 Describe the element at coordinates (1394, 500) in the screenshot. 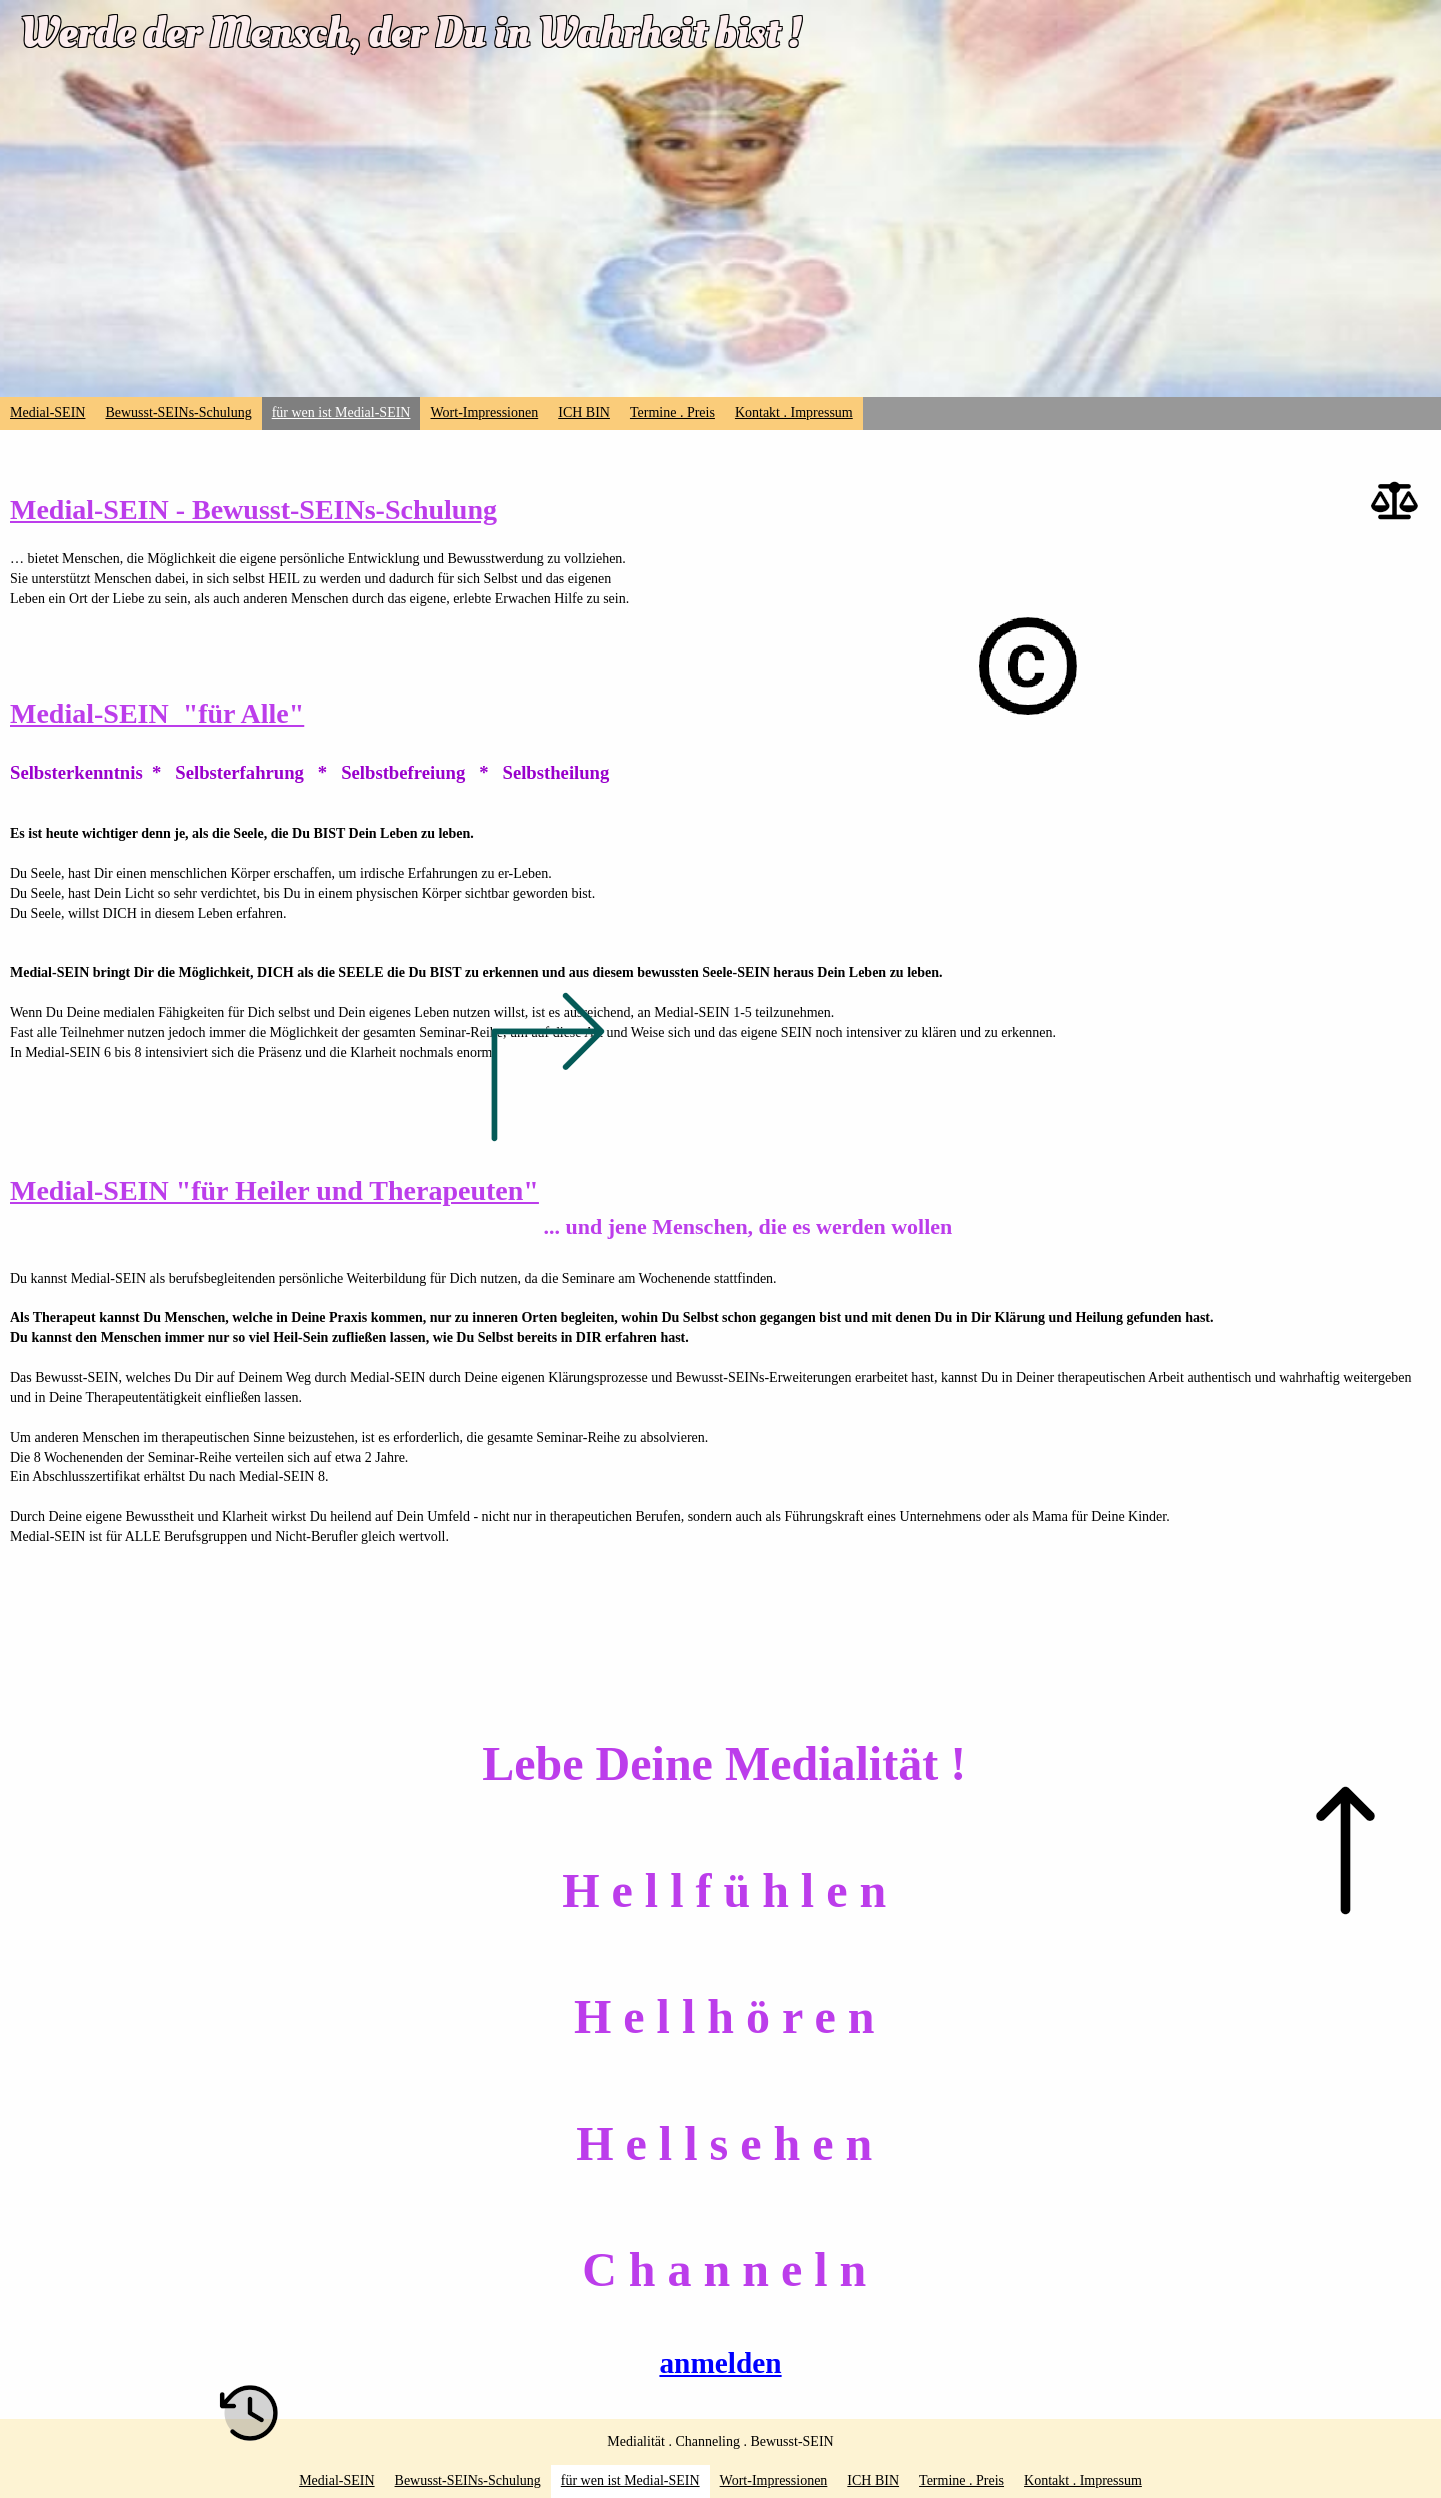

I see `access legal or terms of service information` at that location.